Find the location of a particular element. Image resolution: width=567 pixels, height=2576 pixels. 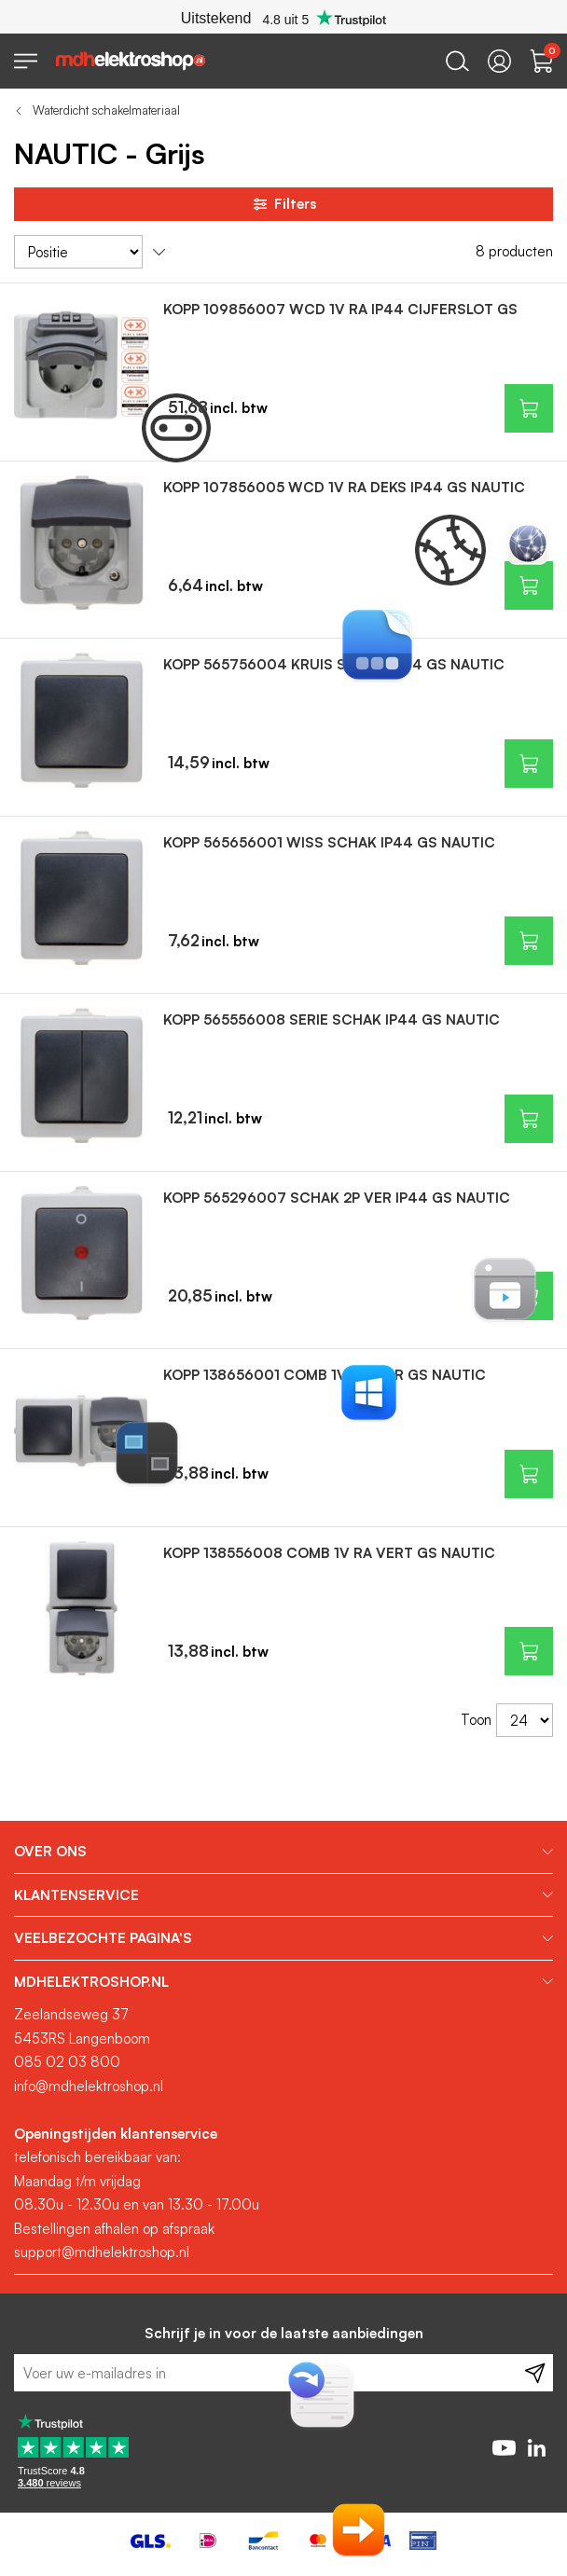

launch the GNOME Robots game is located at coordinates (176, 428).